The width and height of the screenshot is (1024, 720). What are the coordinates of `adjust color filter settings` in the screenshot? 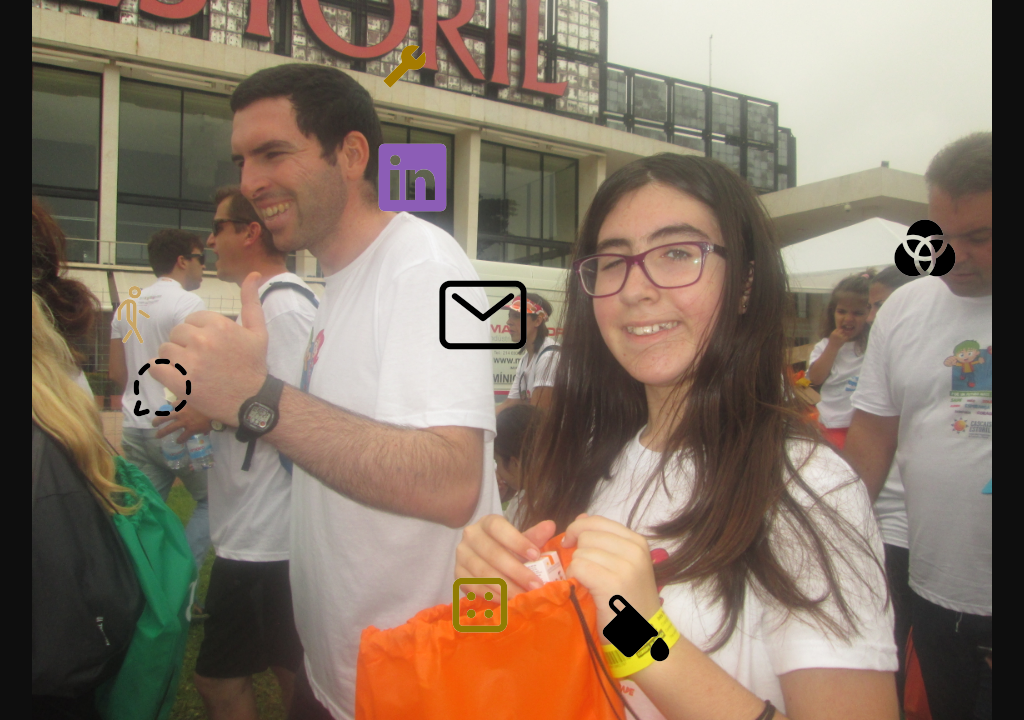 It's located at (925, 248).